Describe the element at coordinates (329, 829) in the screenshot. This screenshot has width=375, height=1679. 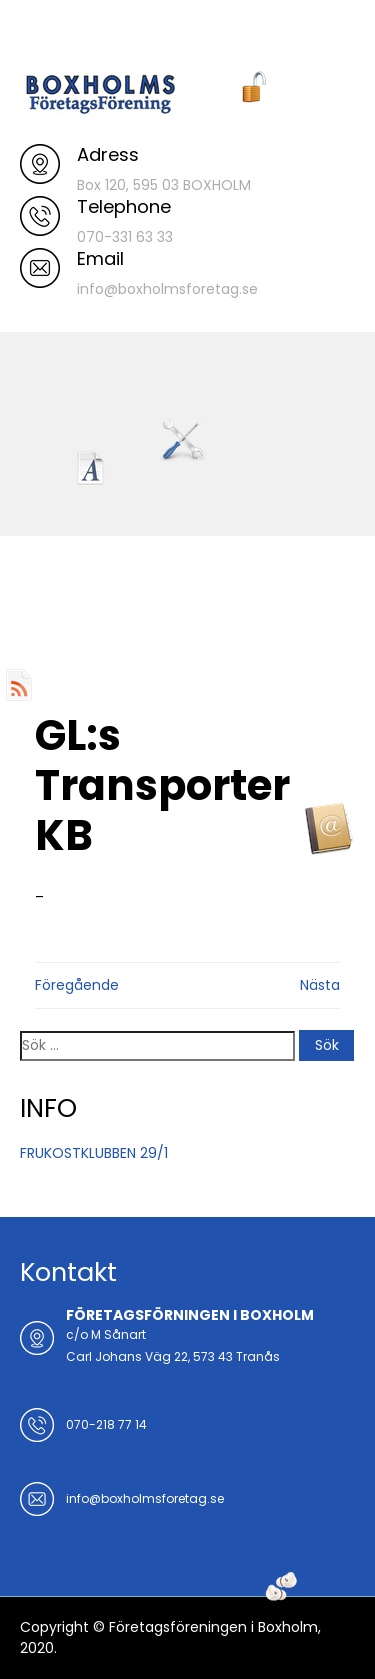
I see `open contacts or address book` at that location.